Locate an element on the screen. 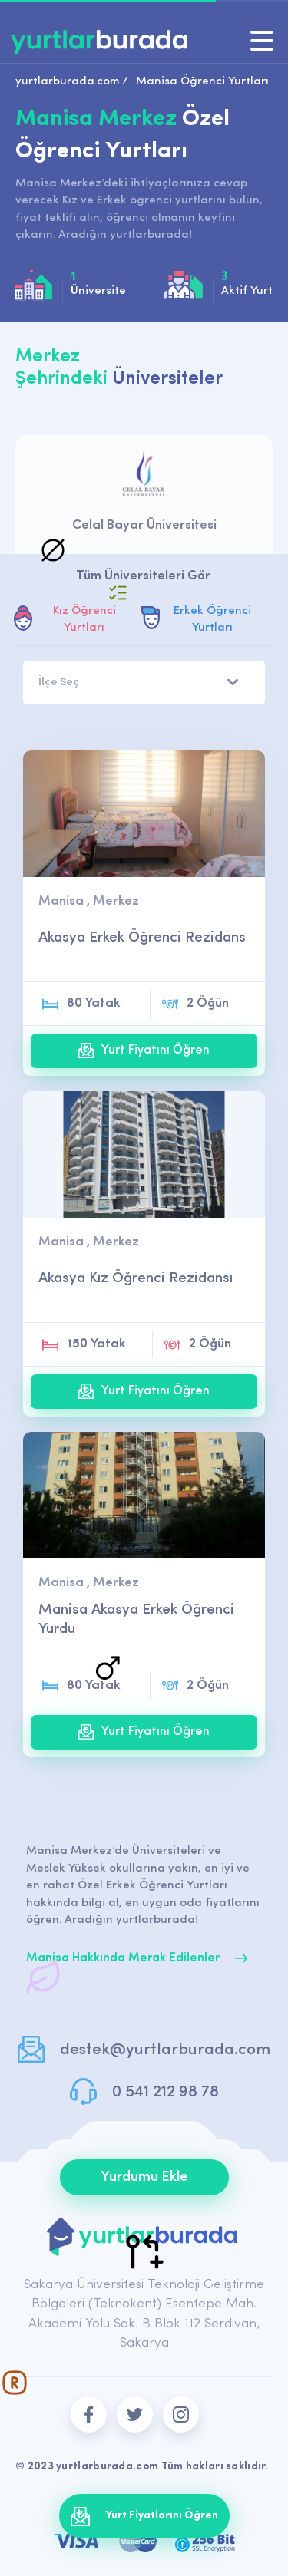 Image resolution: width=288 pixels, height=2576 pixels. create a new pull request is located at coordinates (144, 2251).